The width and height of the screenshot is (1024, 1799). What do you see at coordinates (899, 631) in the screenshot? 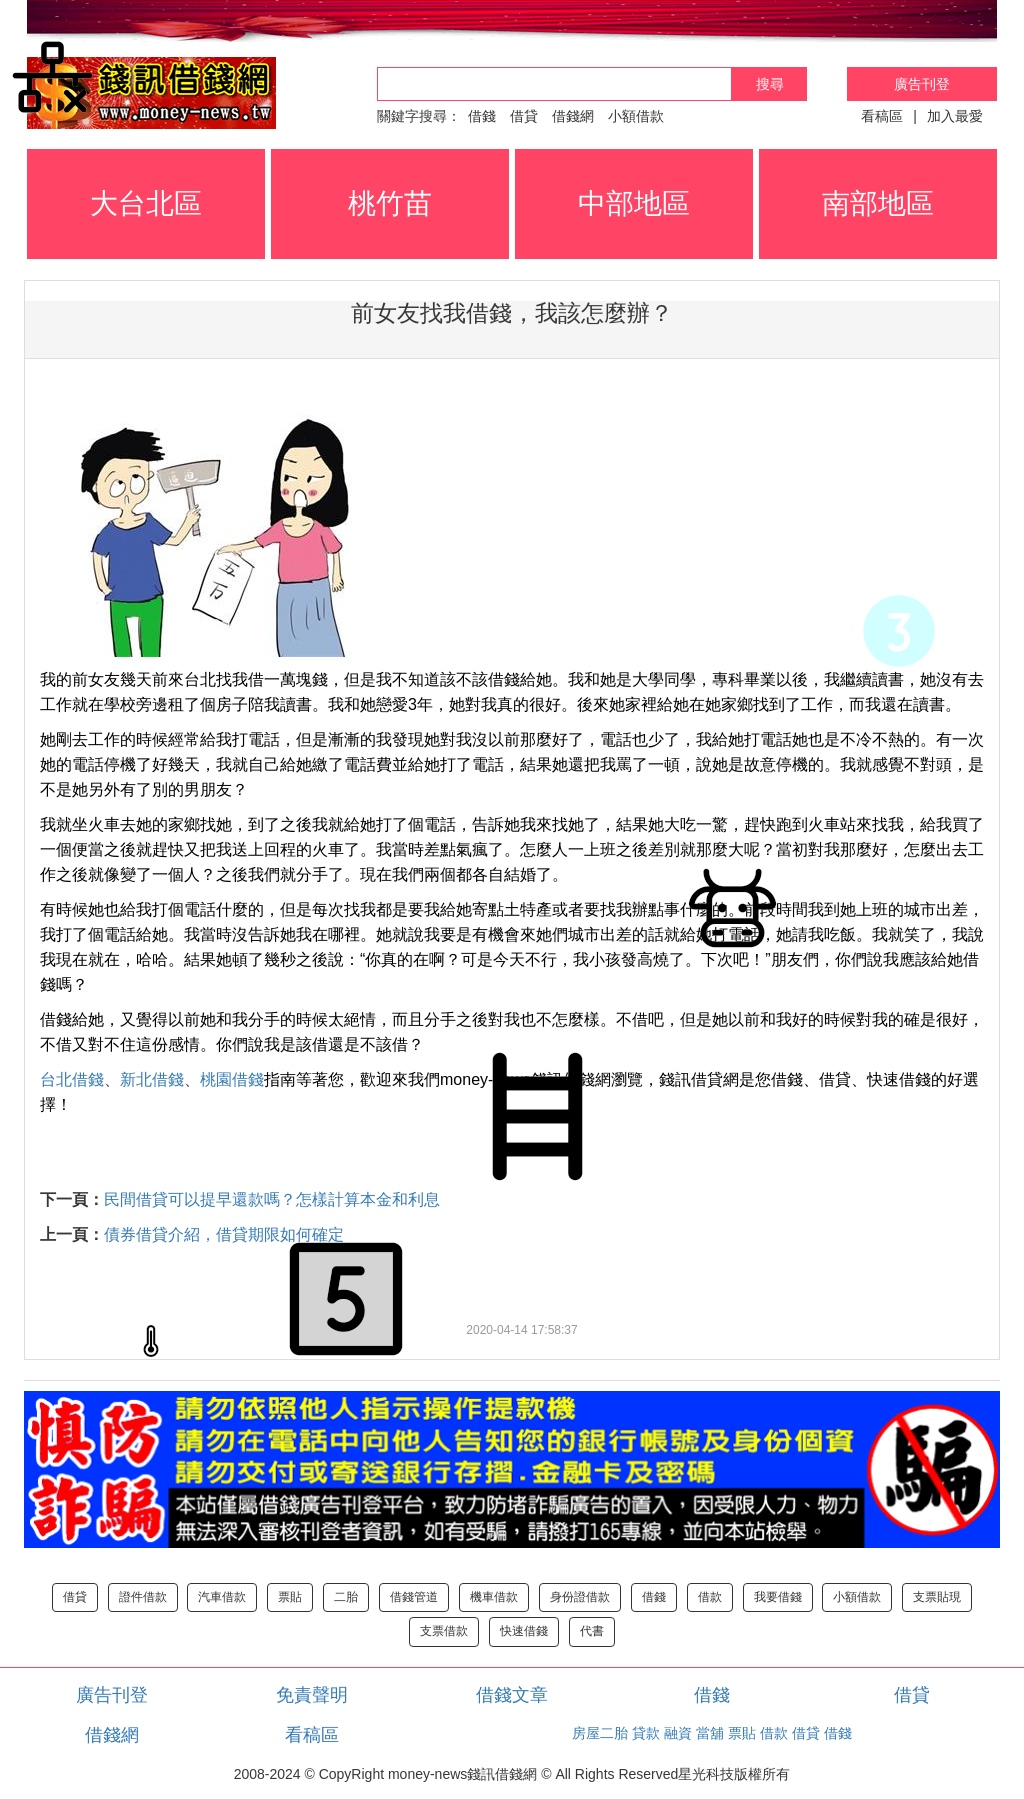
I see `indicates step three in a multi-step process` at bounding box center [899, 631].